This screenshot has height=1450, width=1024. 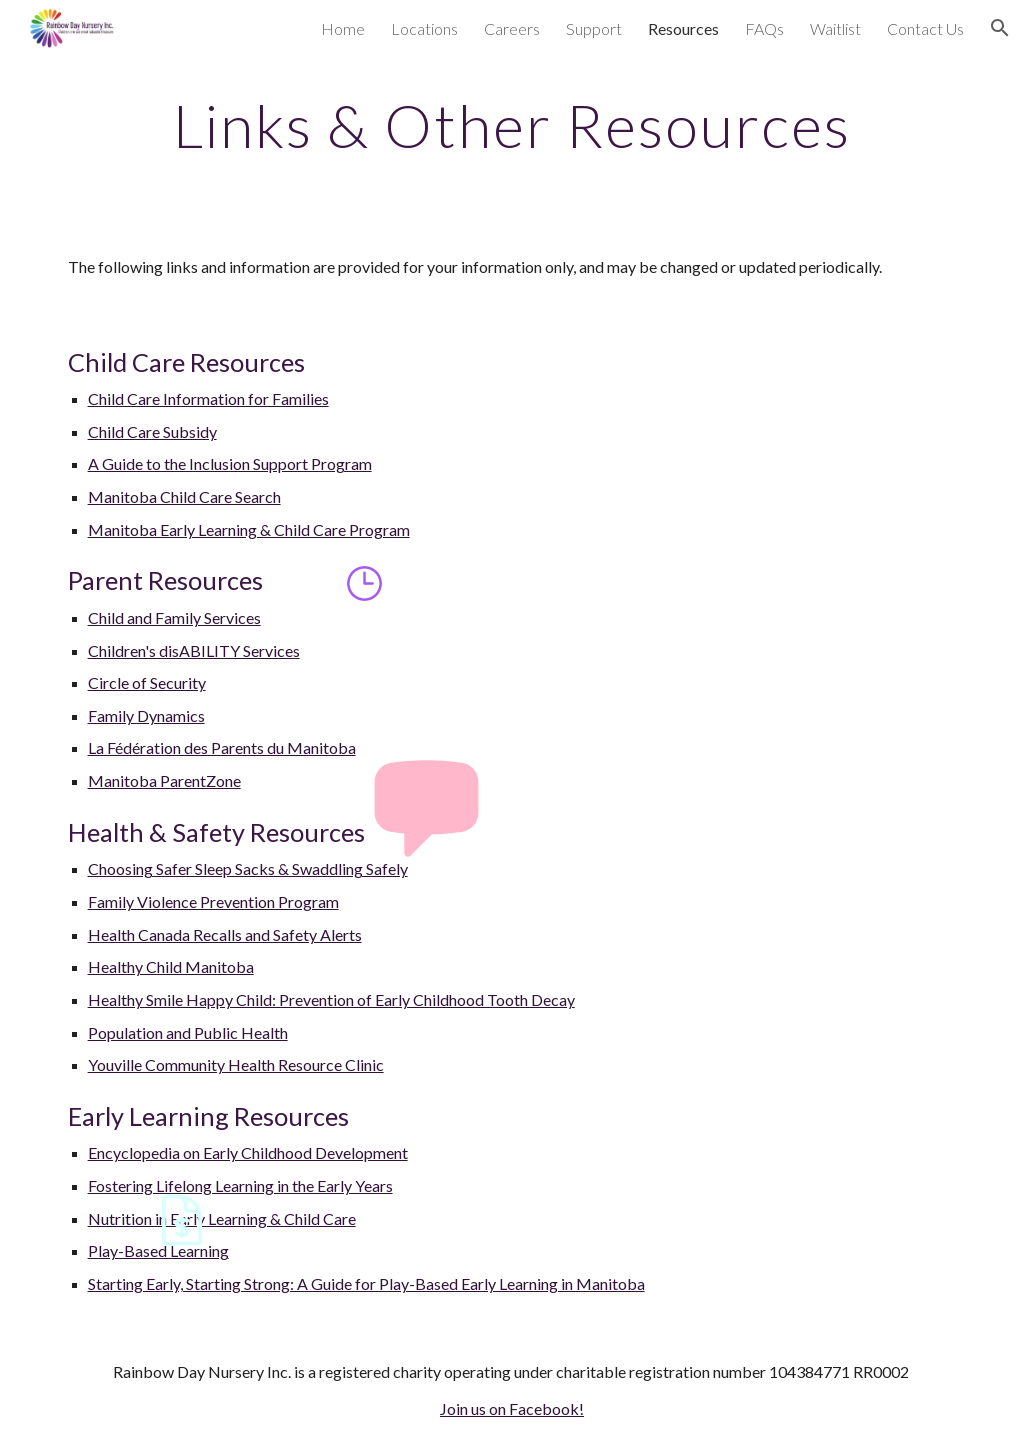 I want to click on open chat or messaging, so click(x=426, y=808).